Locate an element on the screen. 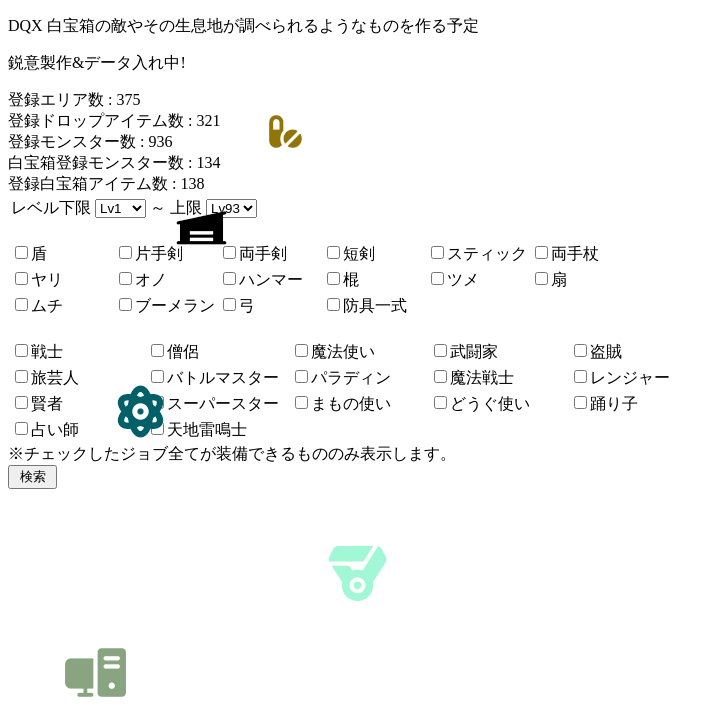 The height and width of the screenshot is (720, 717). access science or chemistry features is located at coordinates (140, 411).